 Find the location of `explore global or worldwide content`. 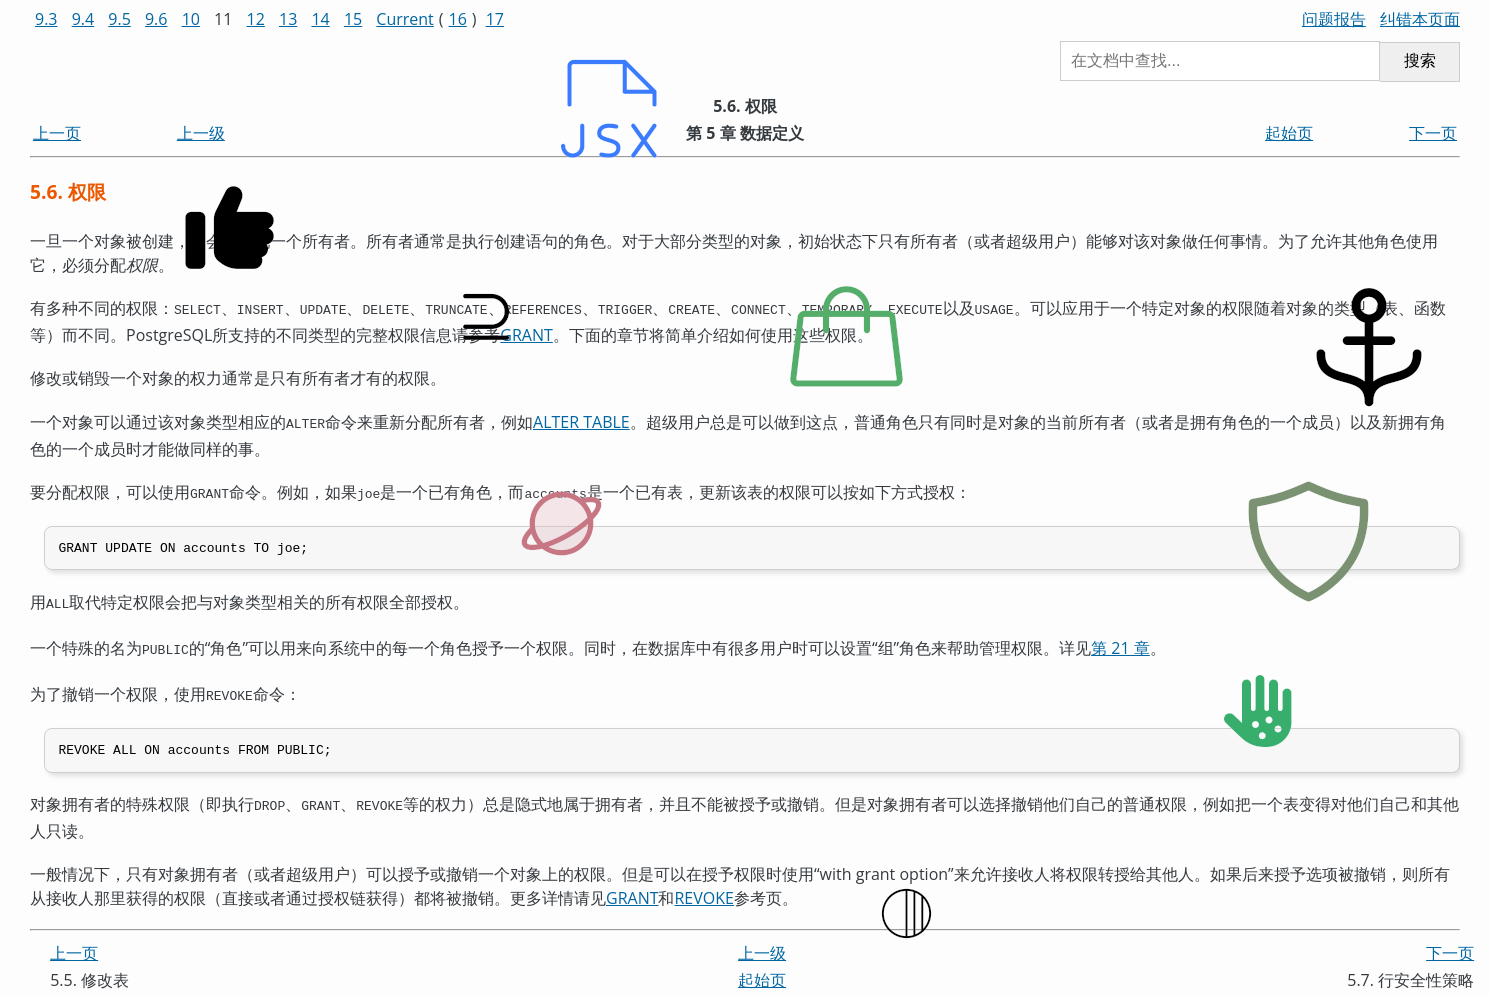

explore global or worldwide content is located at coordinates (561, 523).